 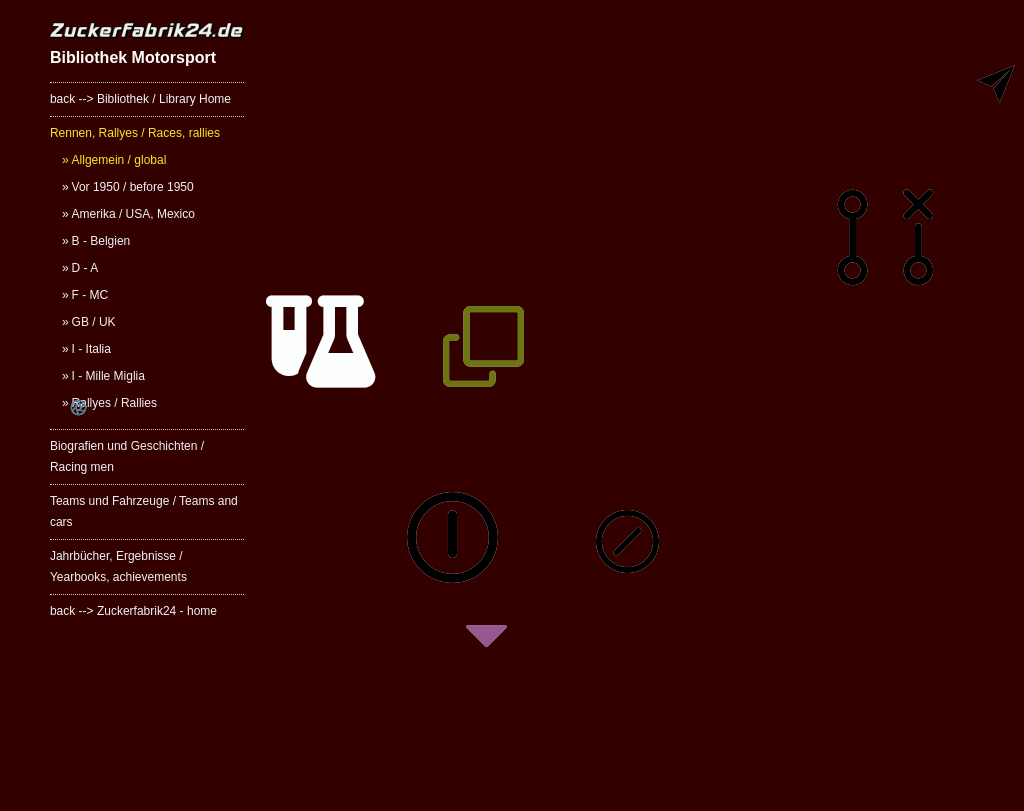 I want to click on indicates a closed or rejected pull request, so click(x=885, y=237).